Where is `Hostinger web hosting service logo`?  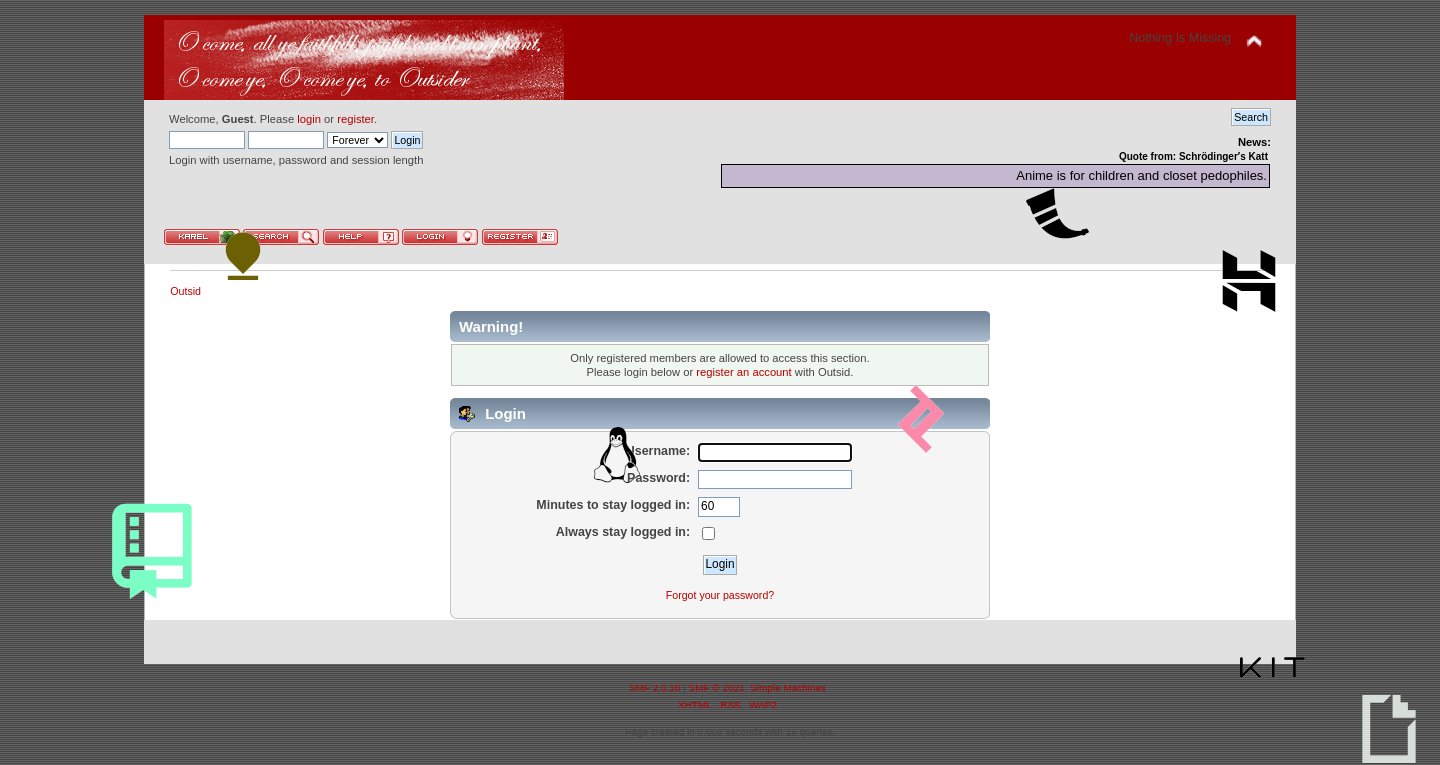
Hostinger web hosting service logo is located at coordinates (1249, 281).